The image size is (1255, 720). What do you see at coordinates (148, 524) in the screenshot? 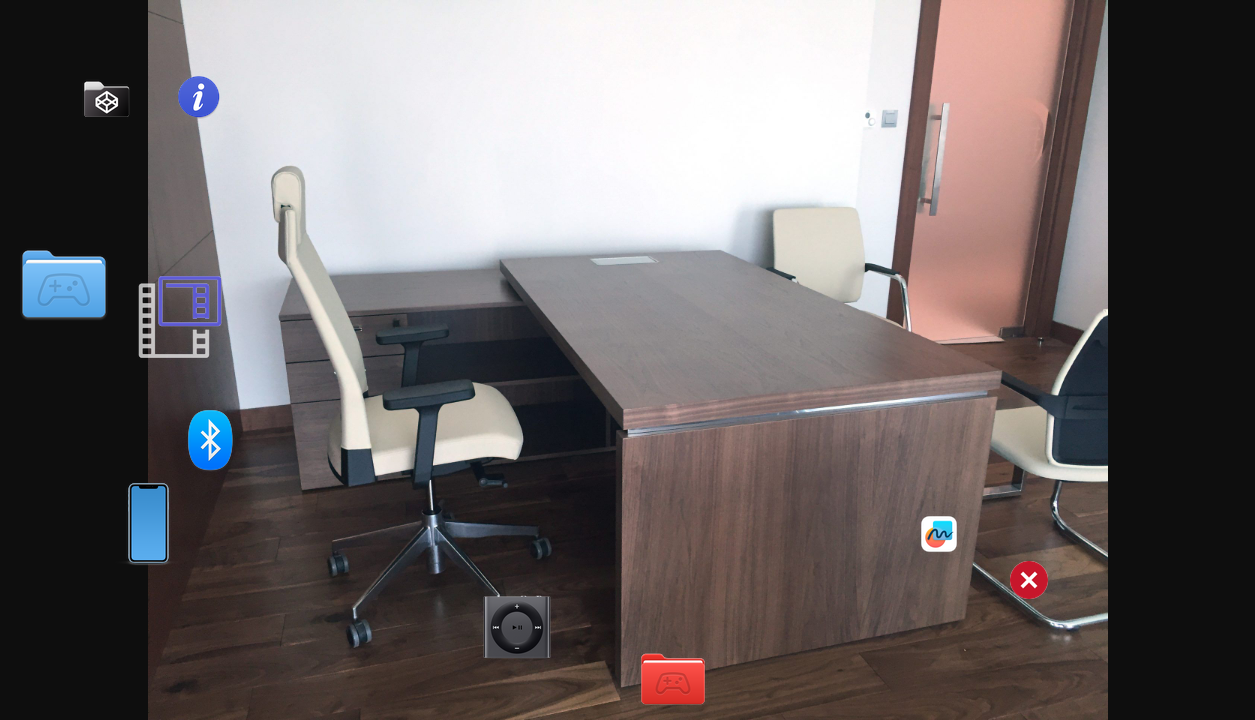
I see `iPhone XR device icon for system identification` at bounding box center [148, 524].